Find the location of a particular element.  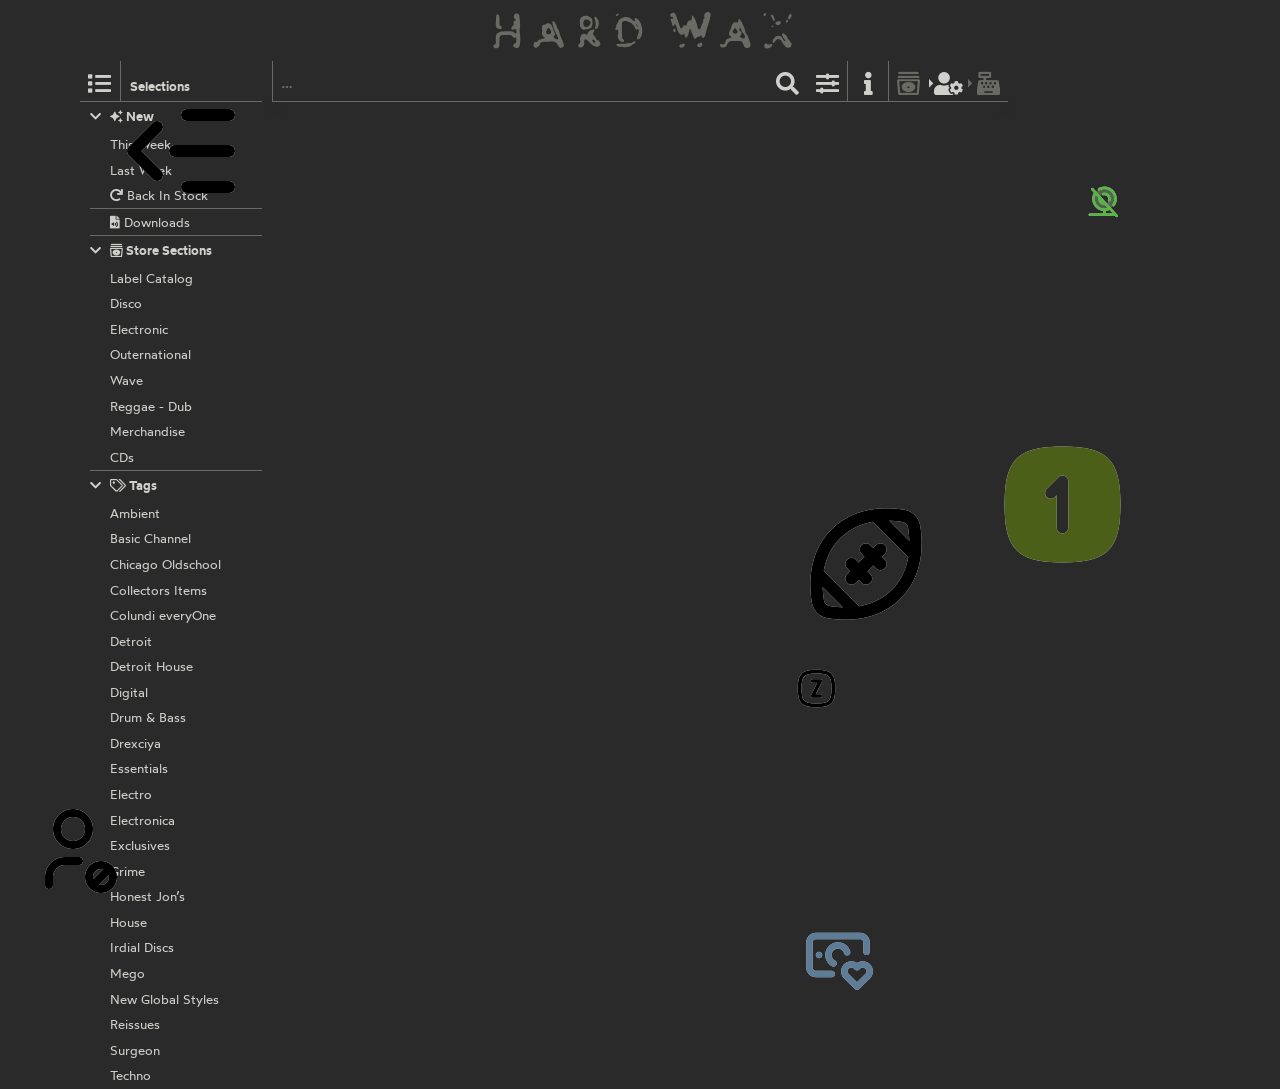

webcam is disabled or turned off is located at coordinates (1104, 202).